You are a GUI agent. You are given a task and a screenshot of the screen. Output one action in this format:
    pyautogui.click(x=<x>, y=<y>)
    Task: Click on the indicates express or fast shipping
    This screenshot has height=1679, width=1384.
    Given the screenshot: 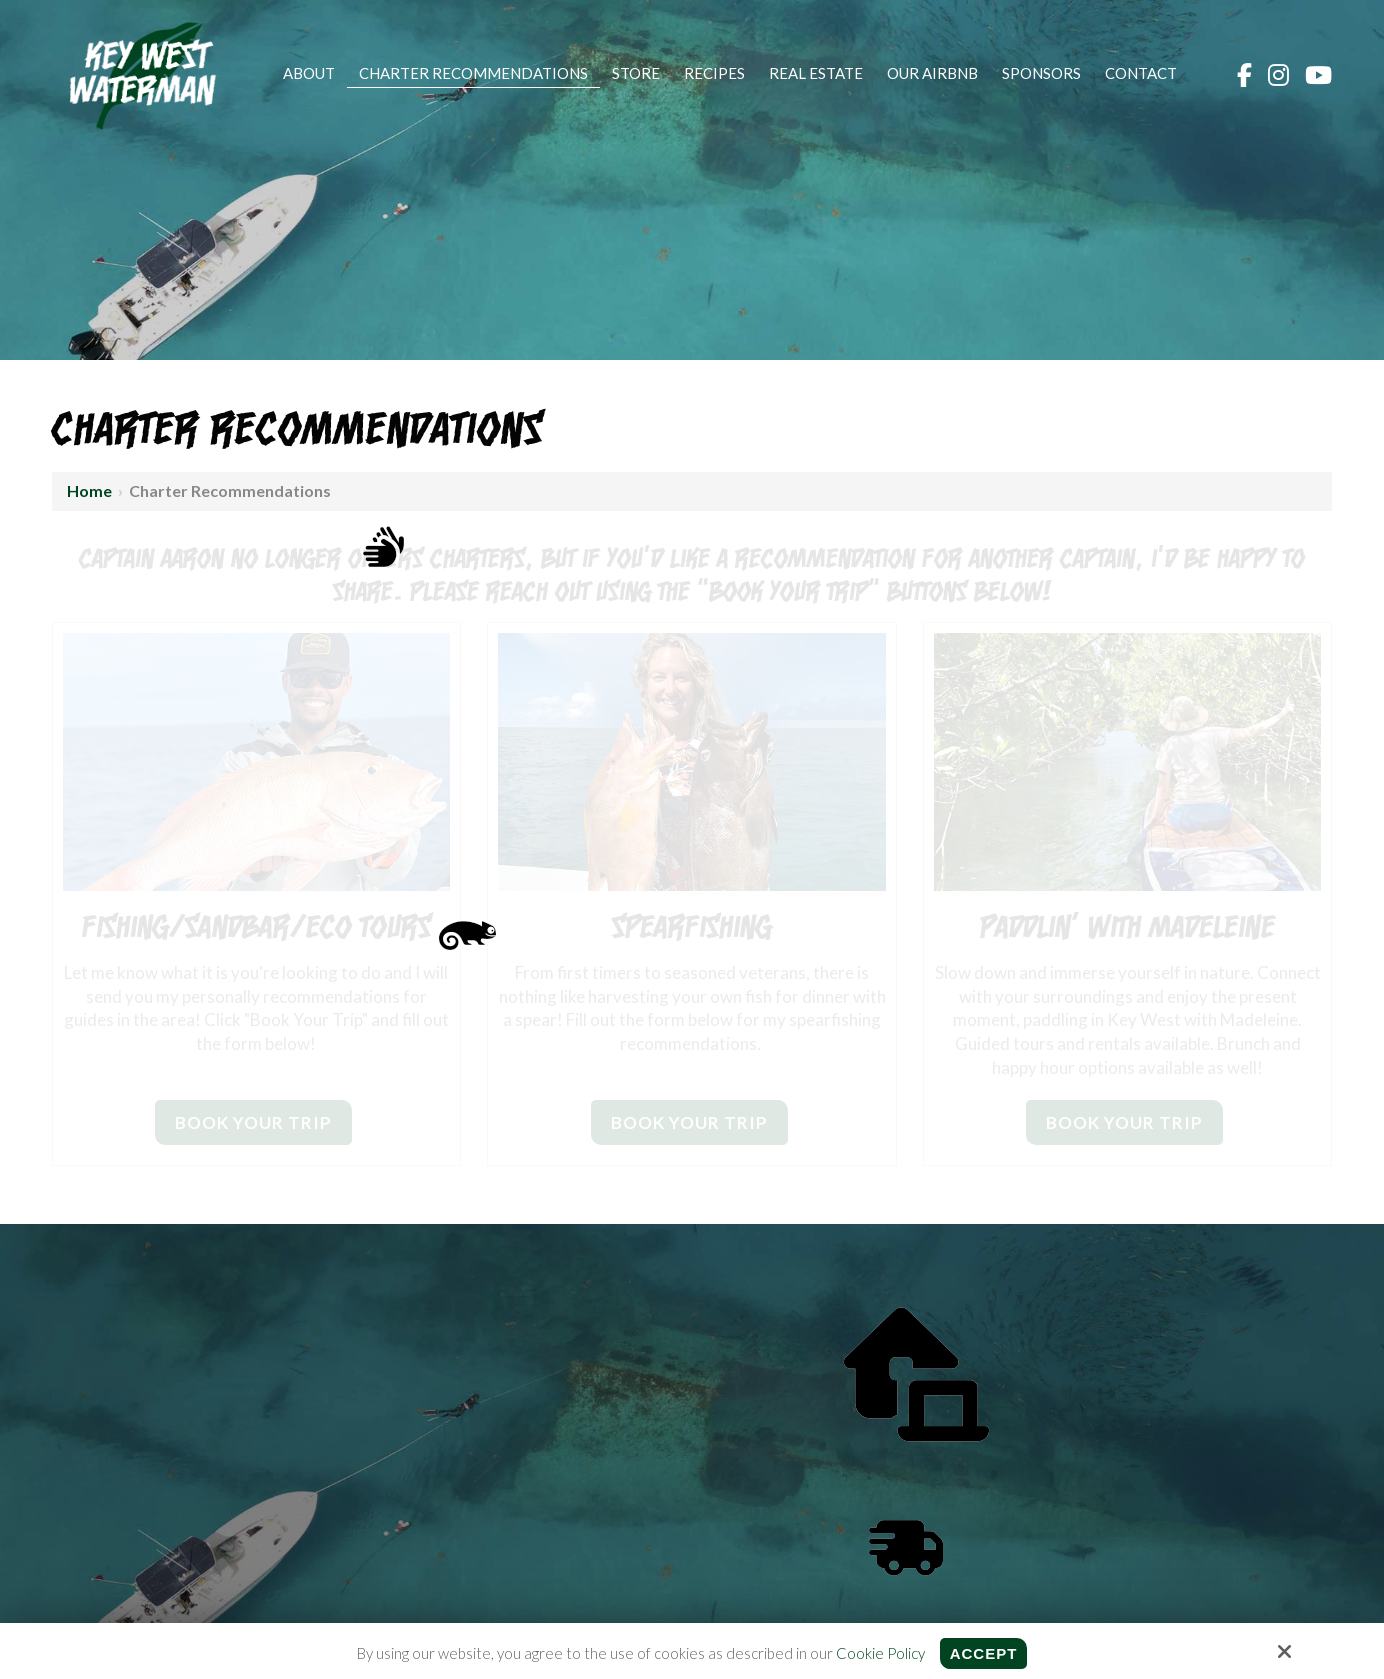 What is the action you would take?
    pyautogui.click(x=906, y=1546)
    